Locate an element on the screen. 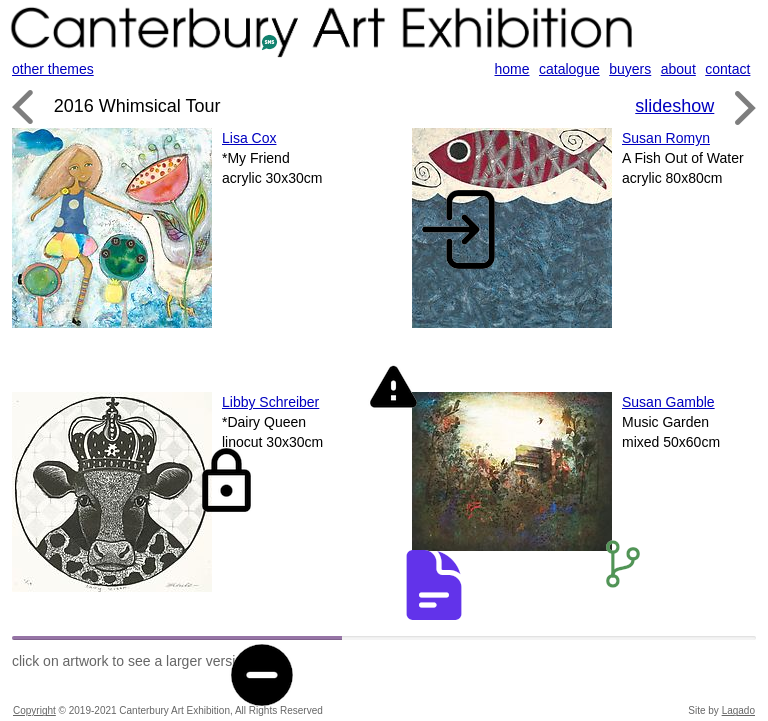 The height and width of the screenshot is (721, 768). enable do not disturb mode is located at coordinates (262, 675).